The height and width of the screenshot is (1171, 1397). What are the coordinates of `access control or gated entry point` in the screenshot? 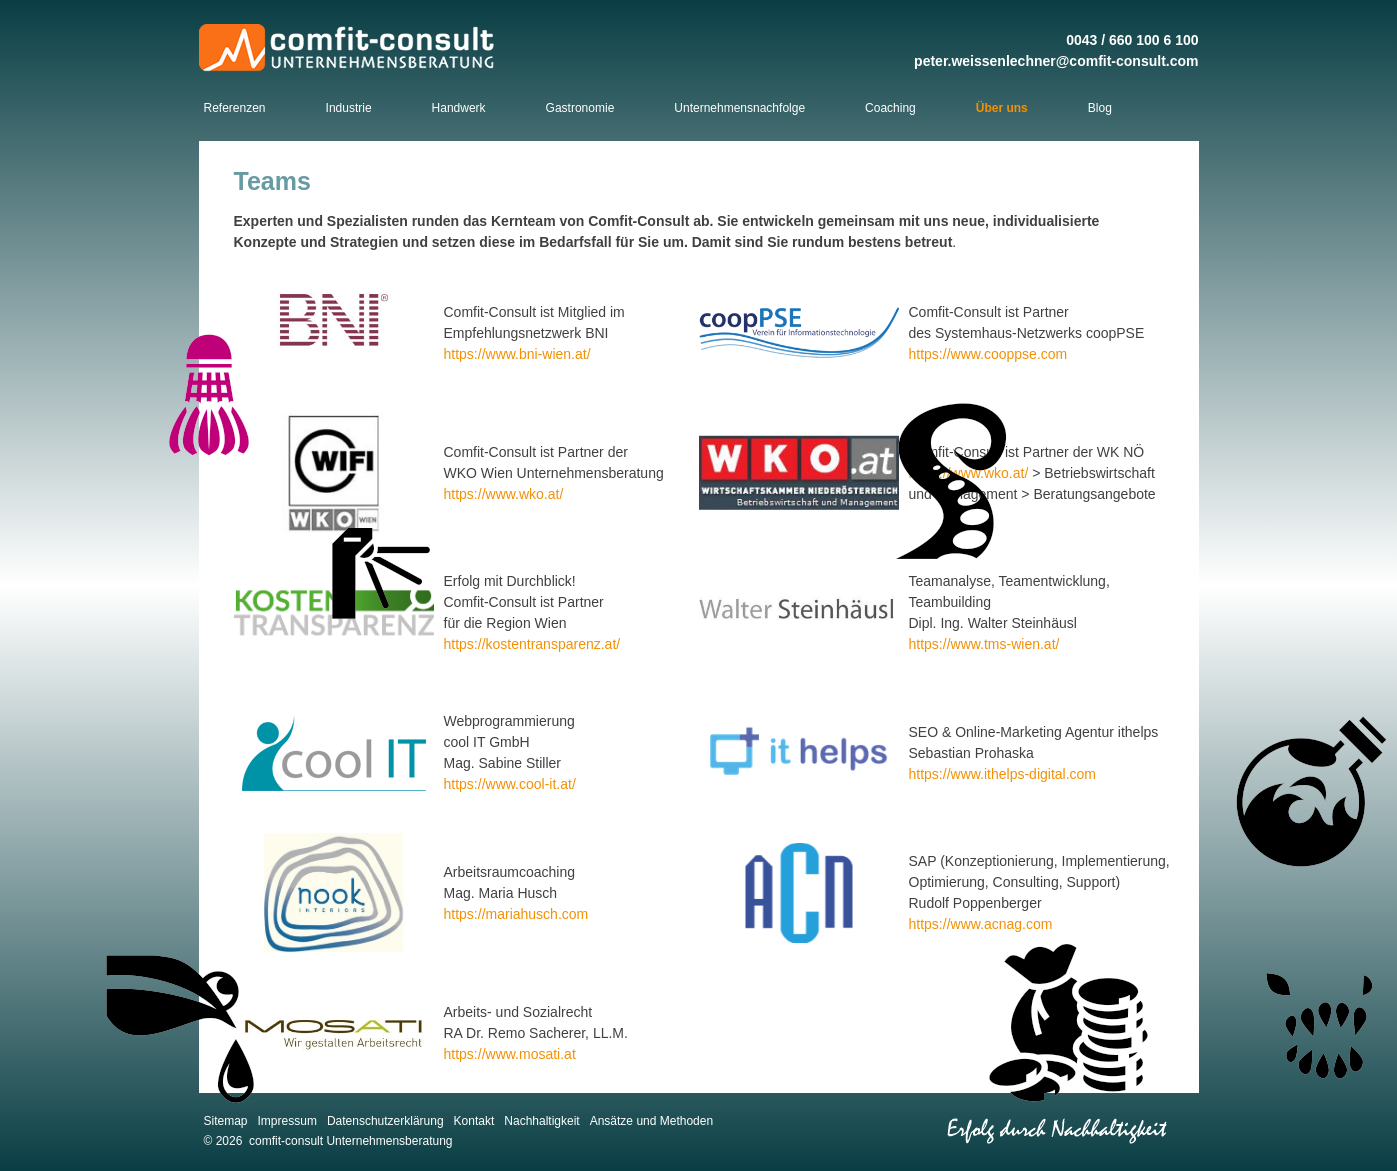 It's located at (381, 570).